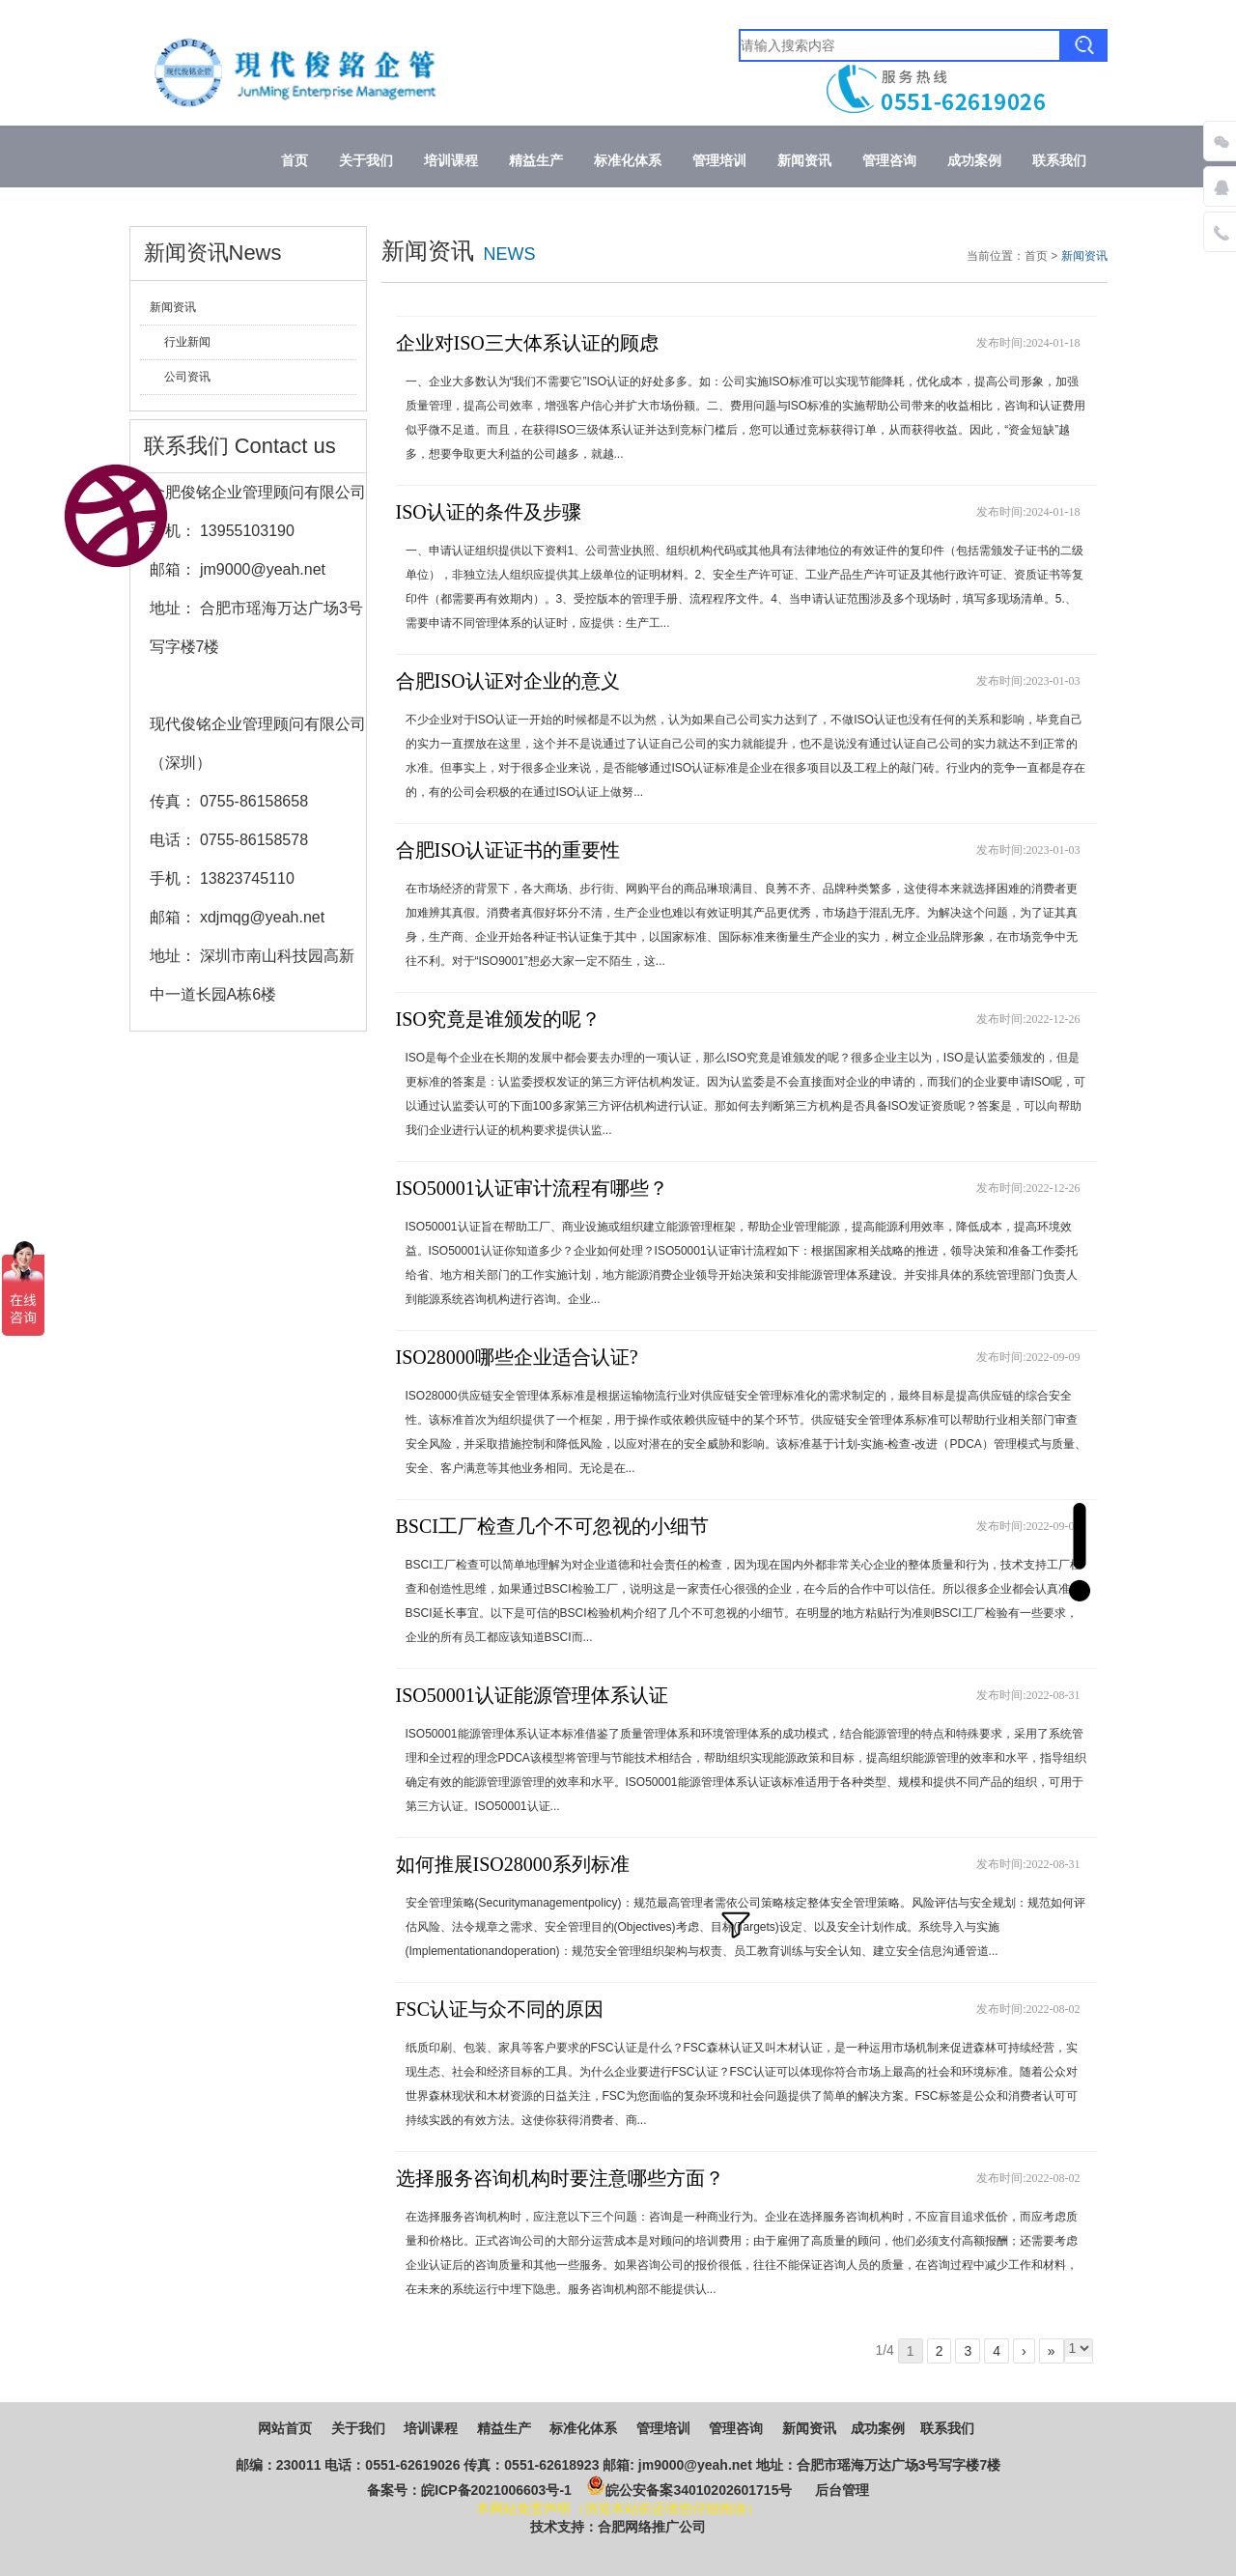  I want to click on filter or sort content, so click(736, 1924).